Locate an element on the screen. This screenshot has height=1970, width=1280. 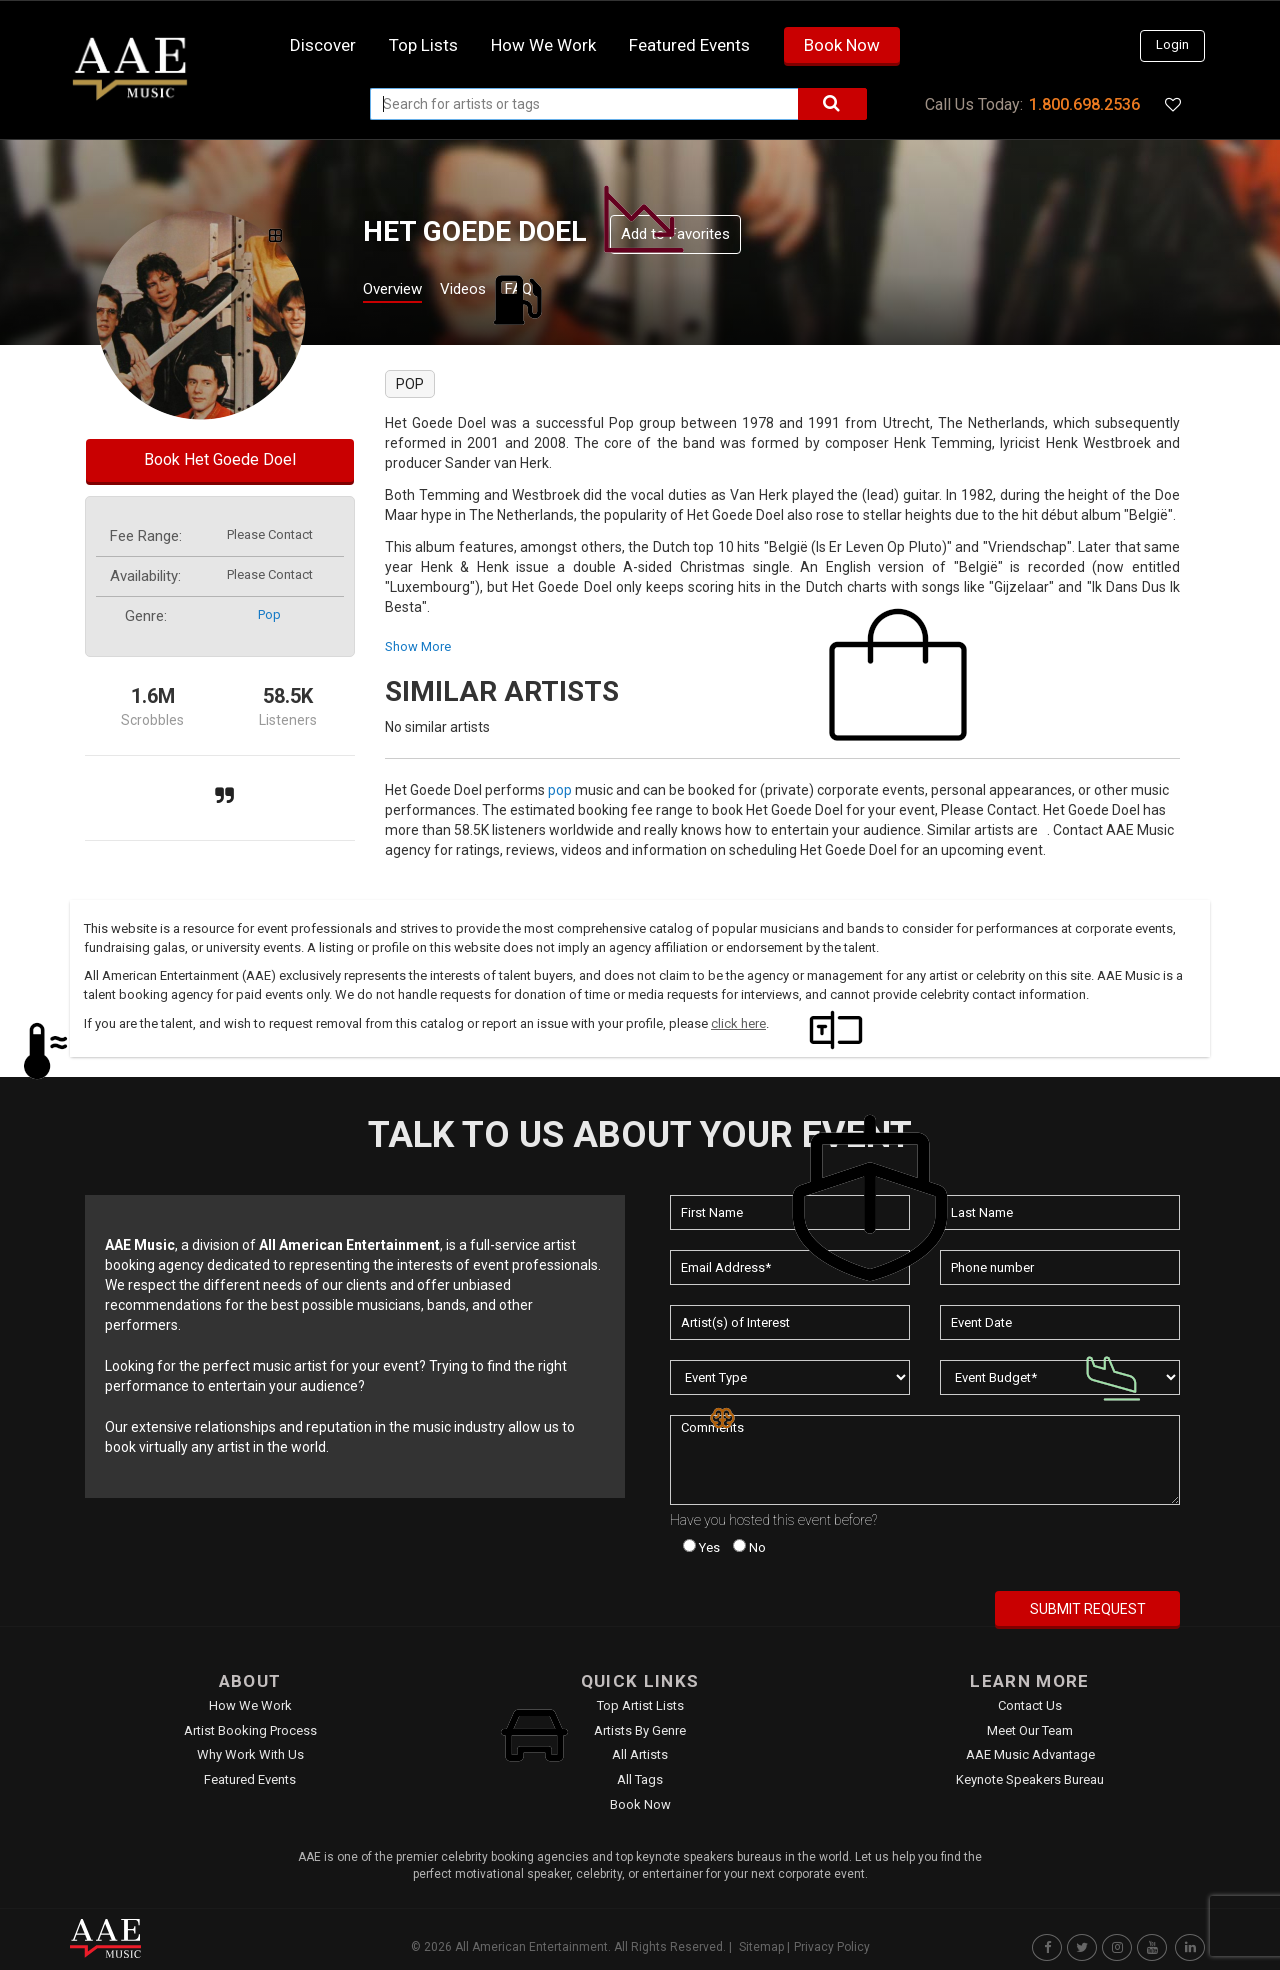
access AI or smart features is located at coordinates (722, 1418).